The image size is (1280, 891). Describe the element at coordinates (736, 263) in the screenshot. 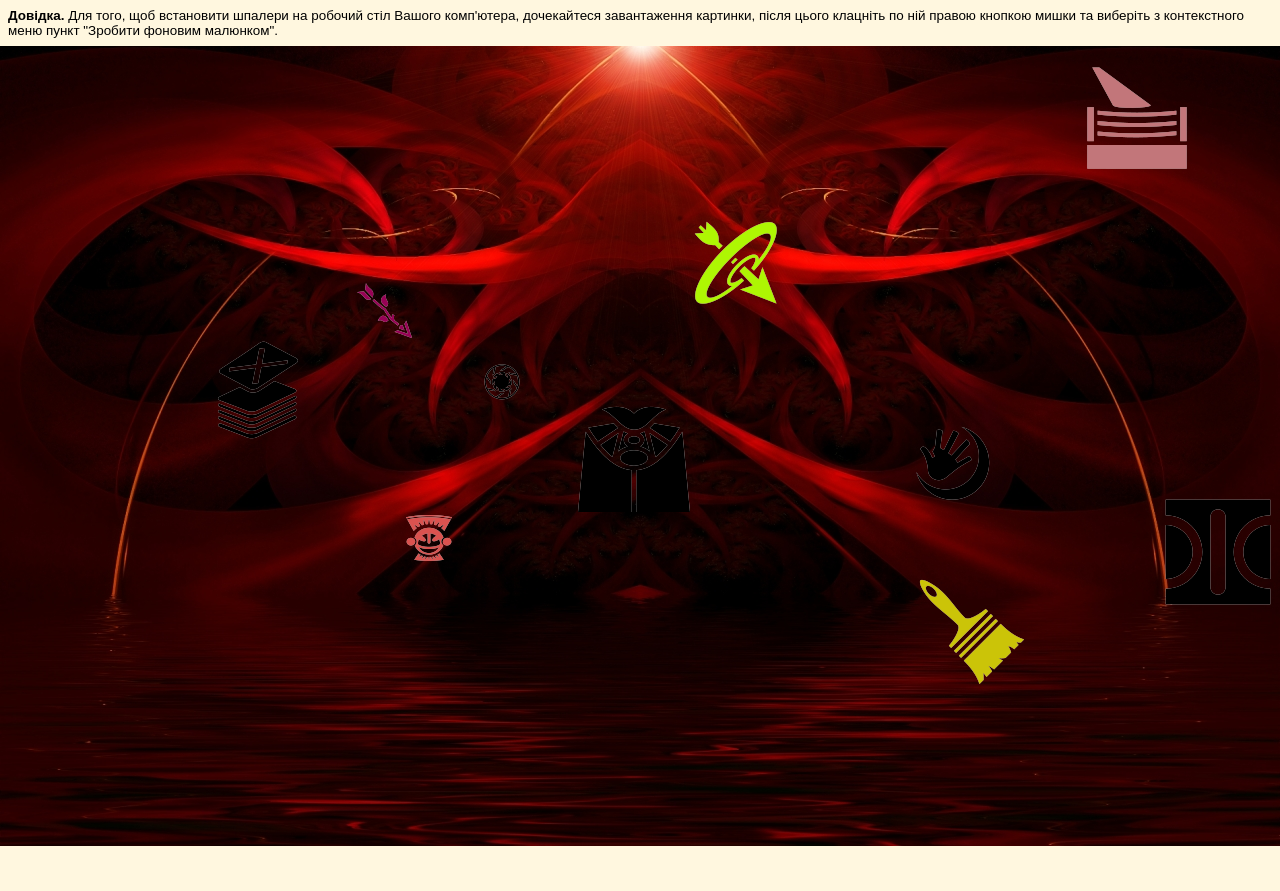

I see `activate rapid or accelerated movement` at that location.